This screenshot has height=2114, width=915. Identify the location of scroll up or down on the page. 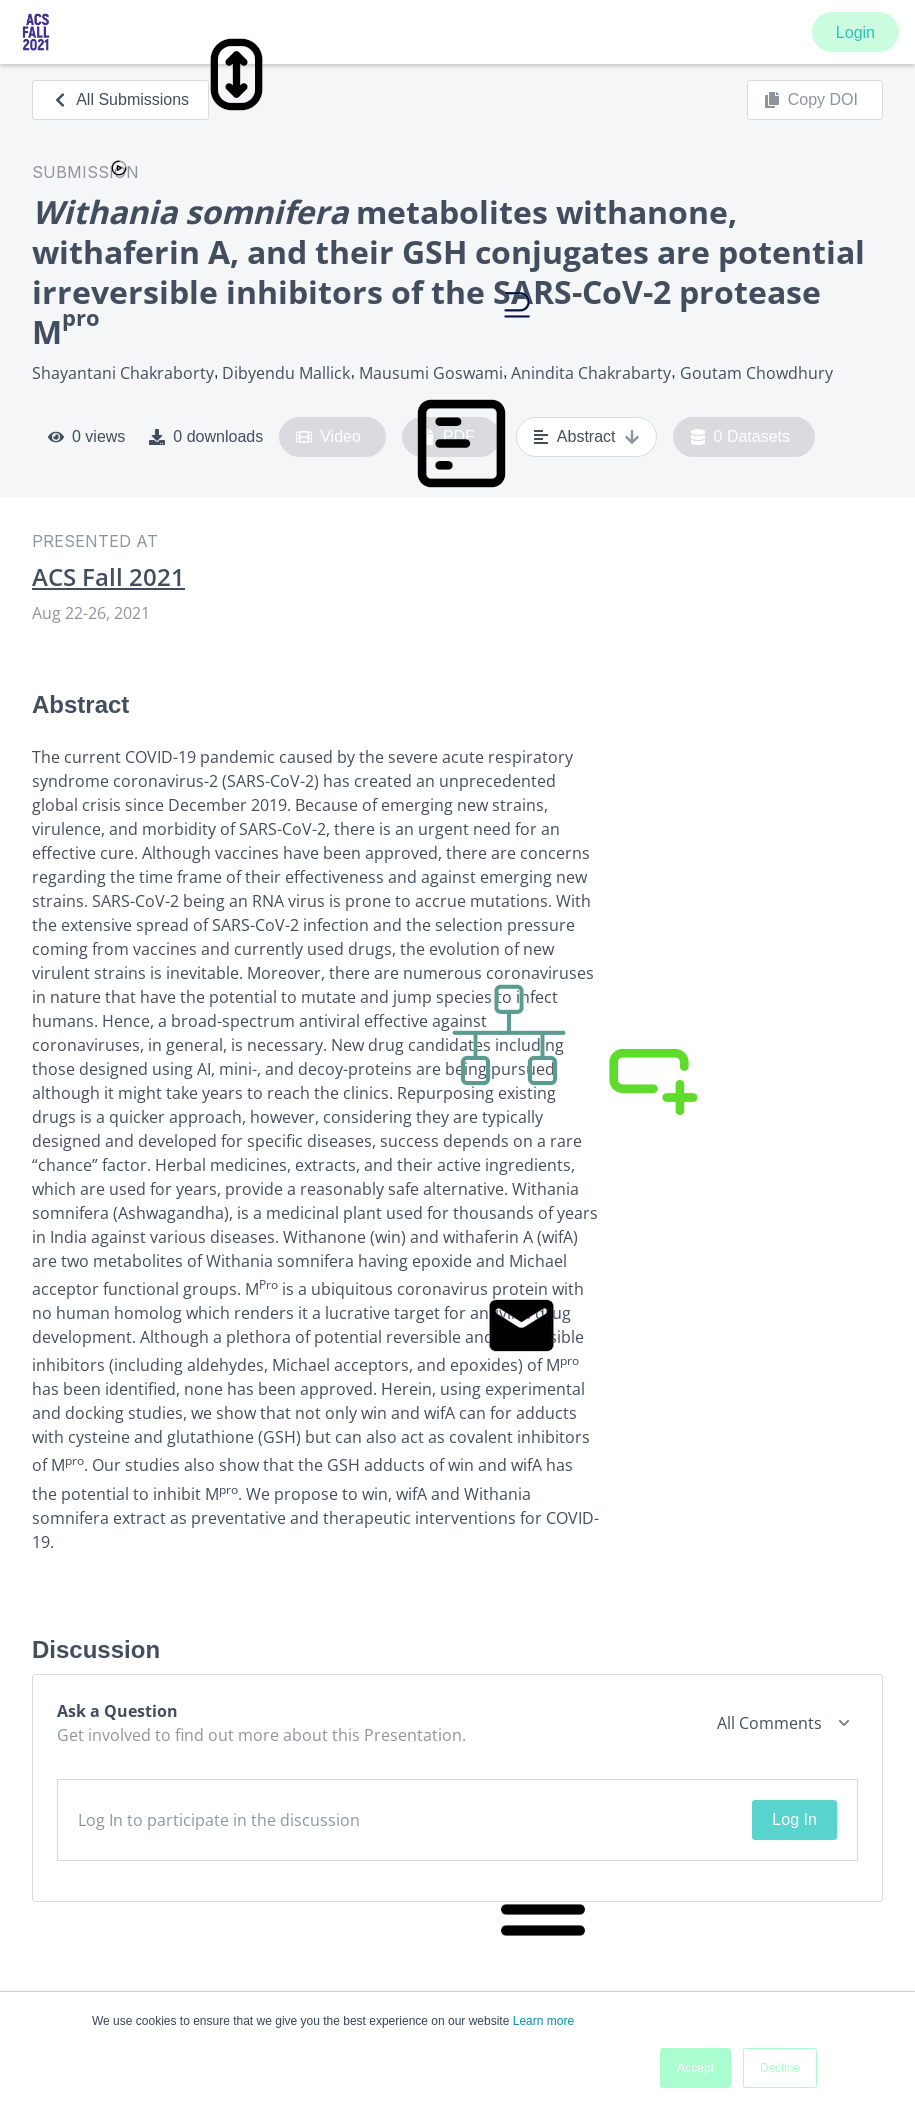
(236, 74).